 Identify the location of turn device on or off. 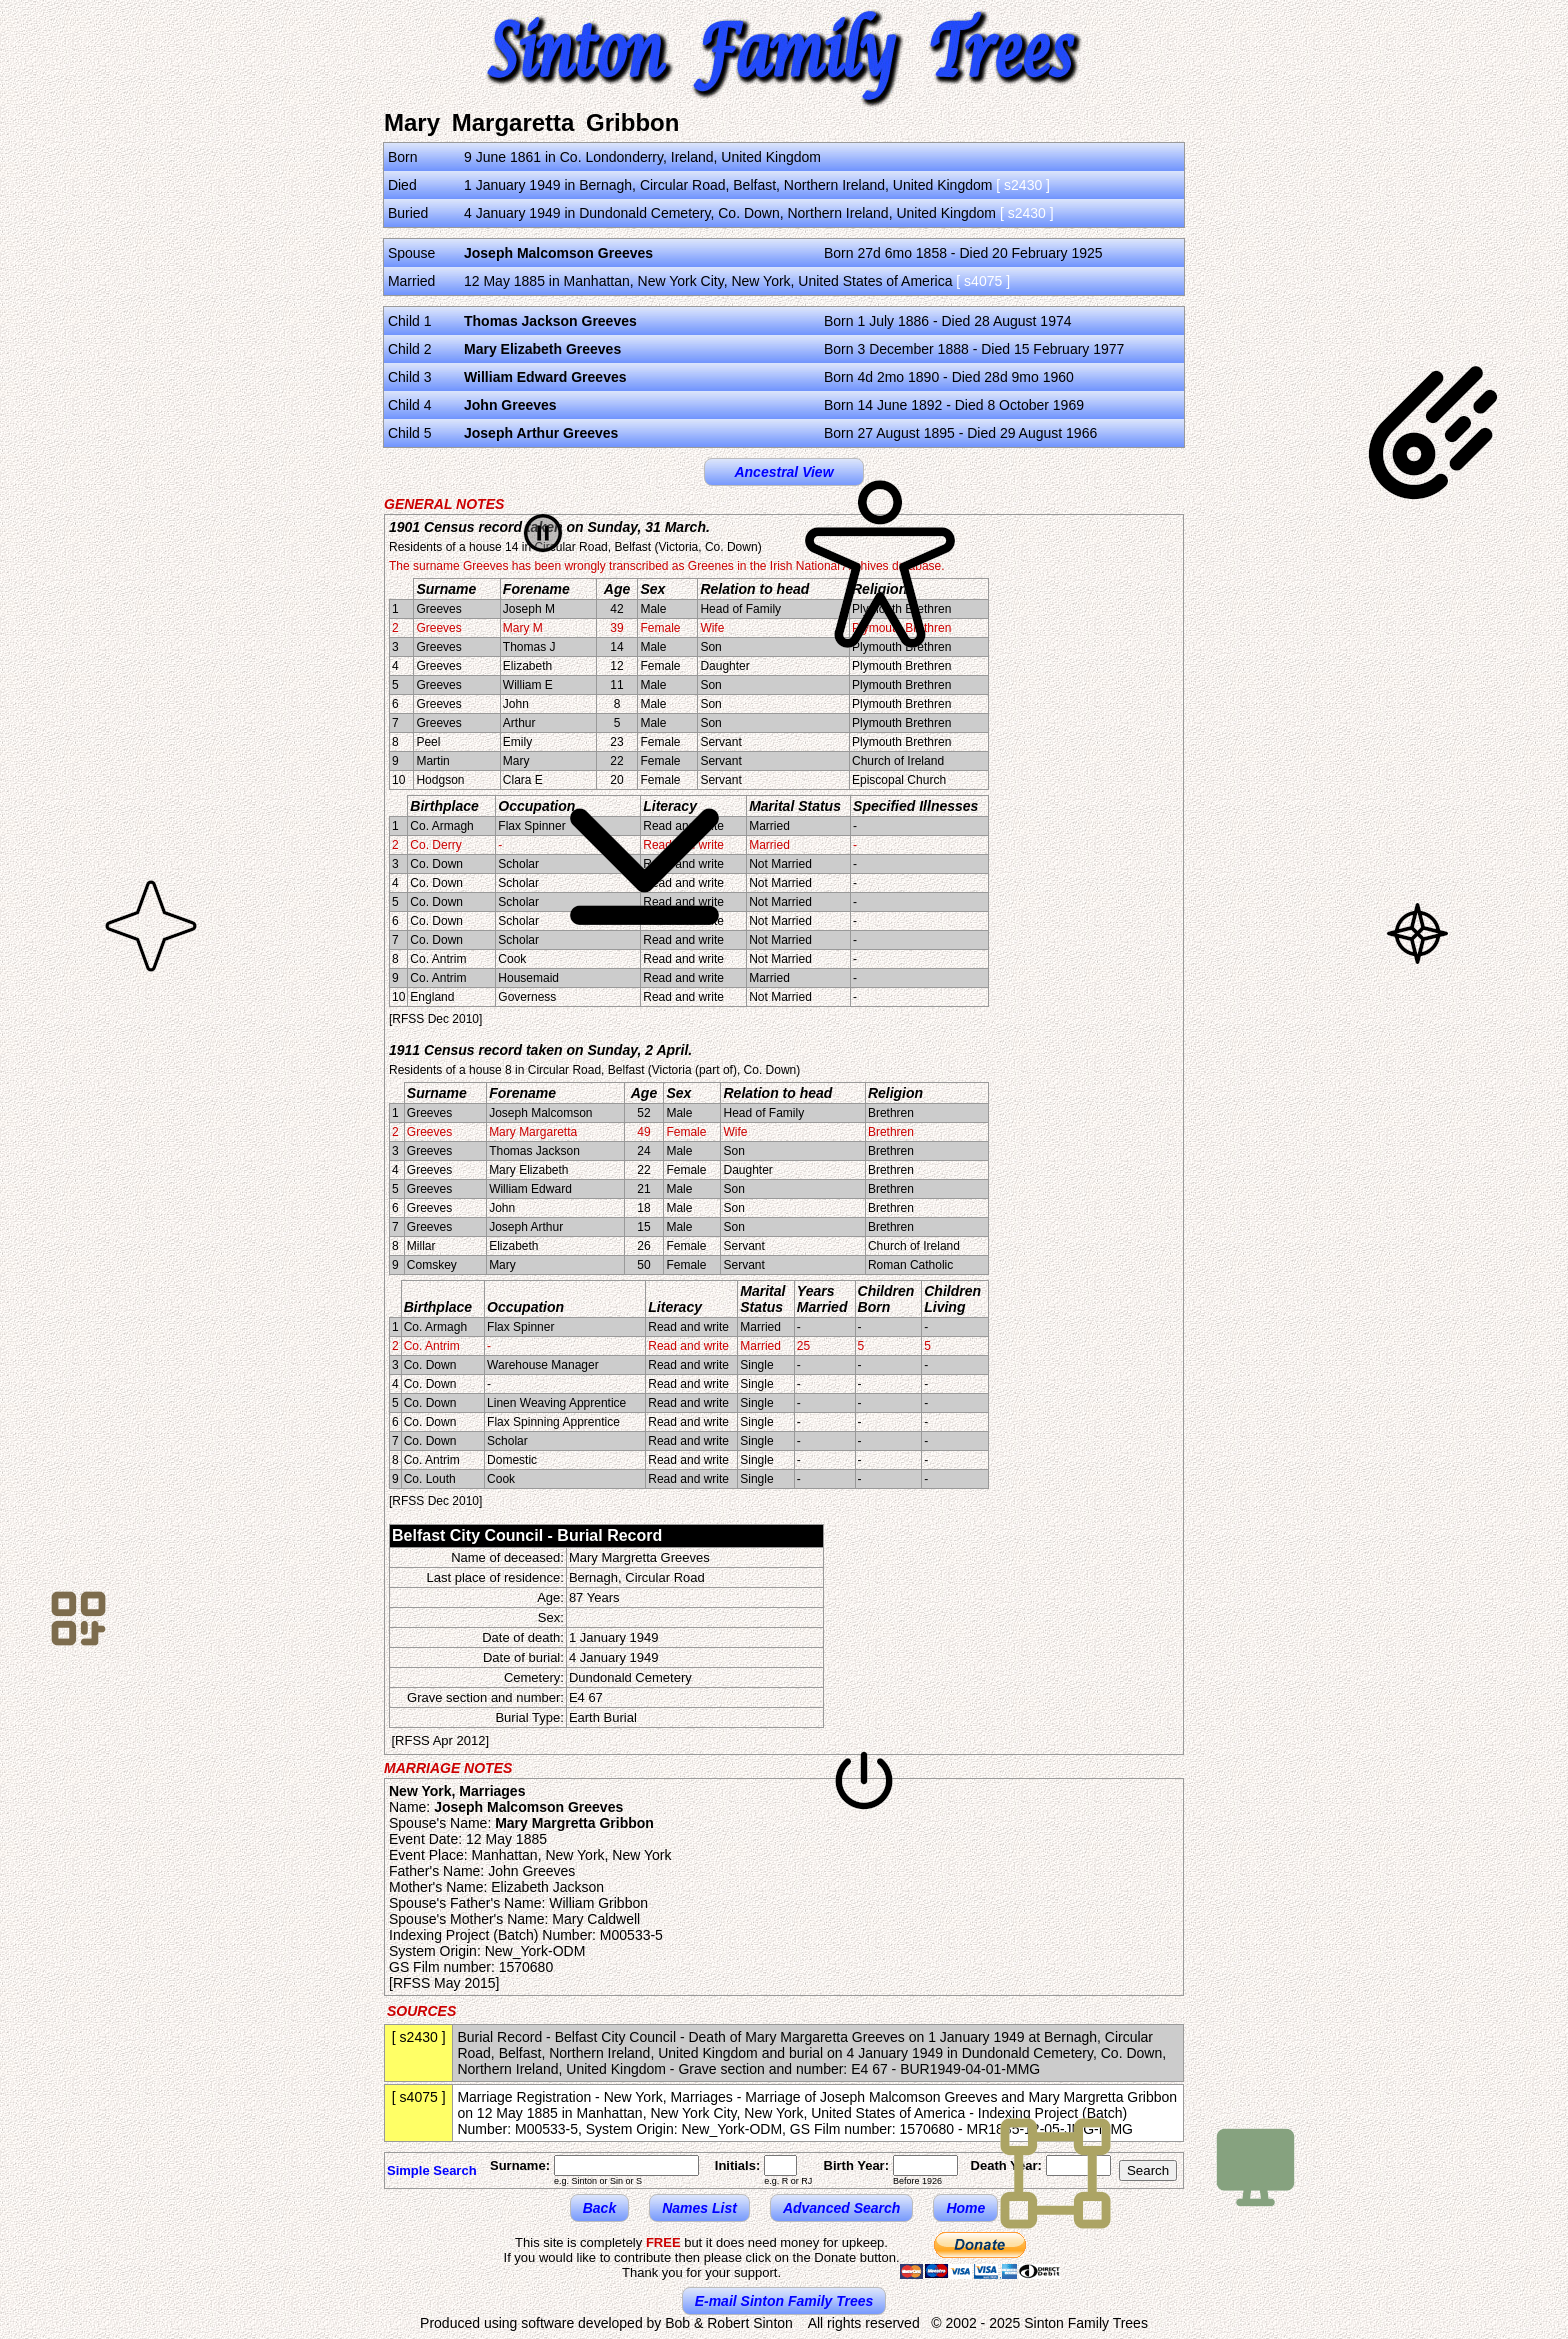
(864, 1781).